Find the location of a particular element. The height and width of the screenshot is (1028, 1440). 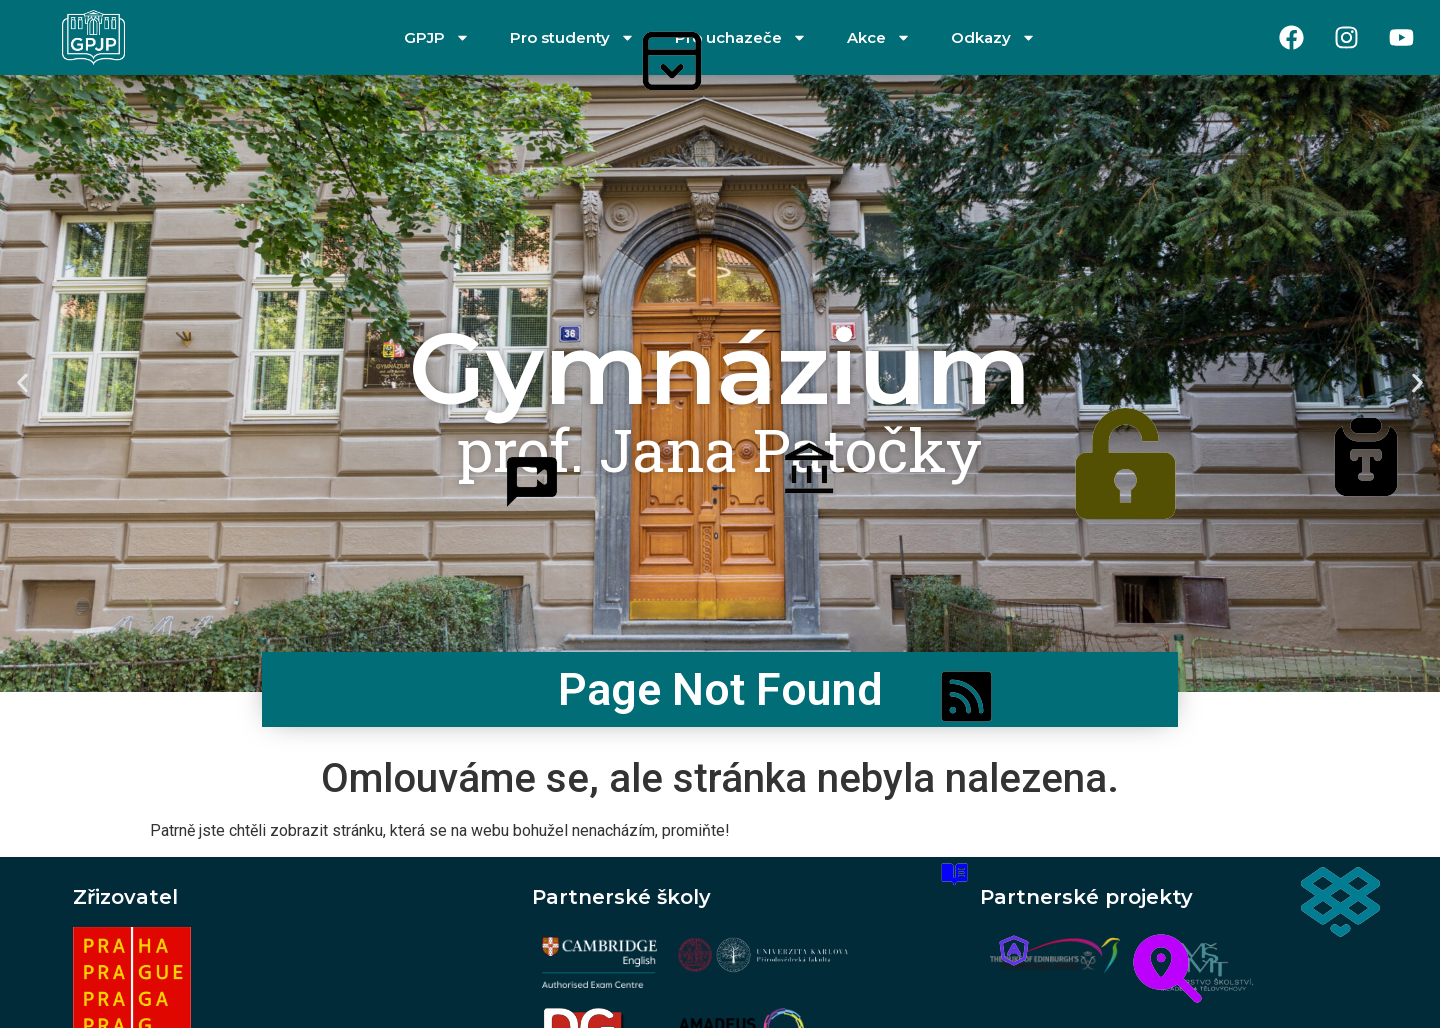

collapse the top panel is located at coordinates (672, 61).